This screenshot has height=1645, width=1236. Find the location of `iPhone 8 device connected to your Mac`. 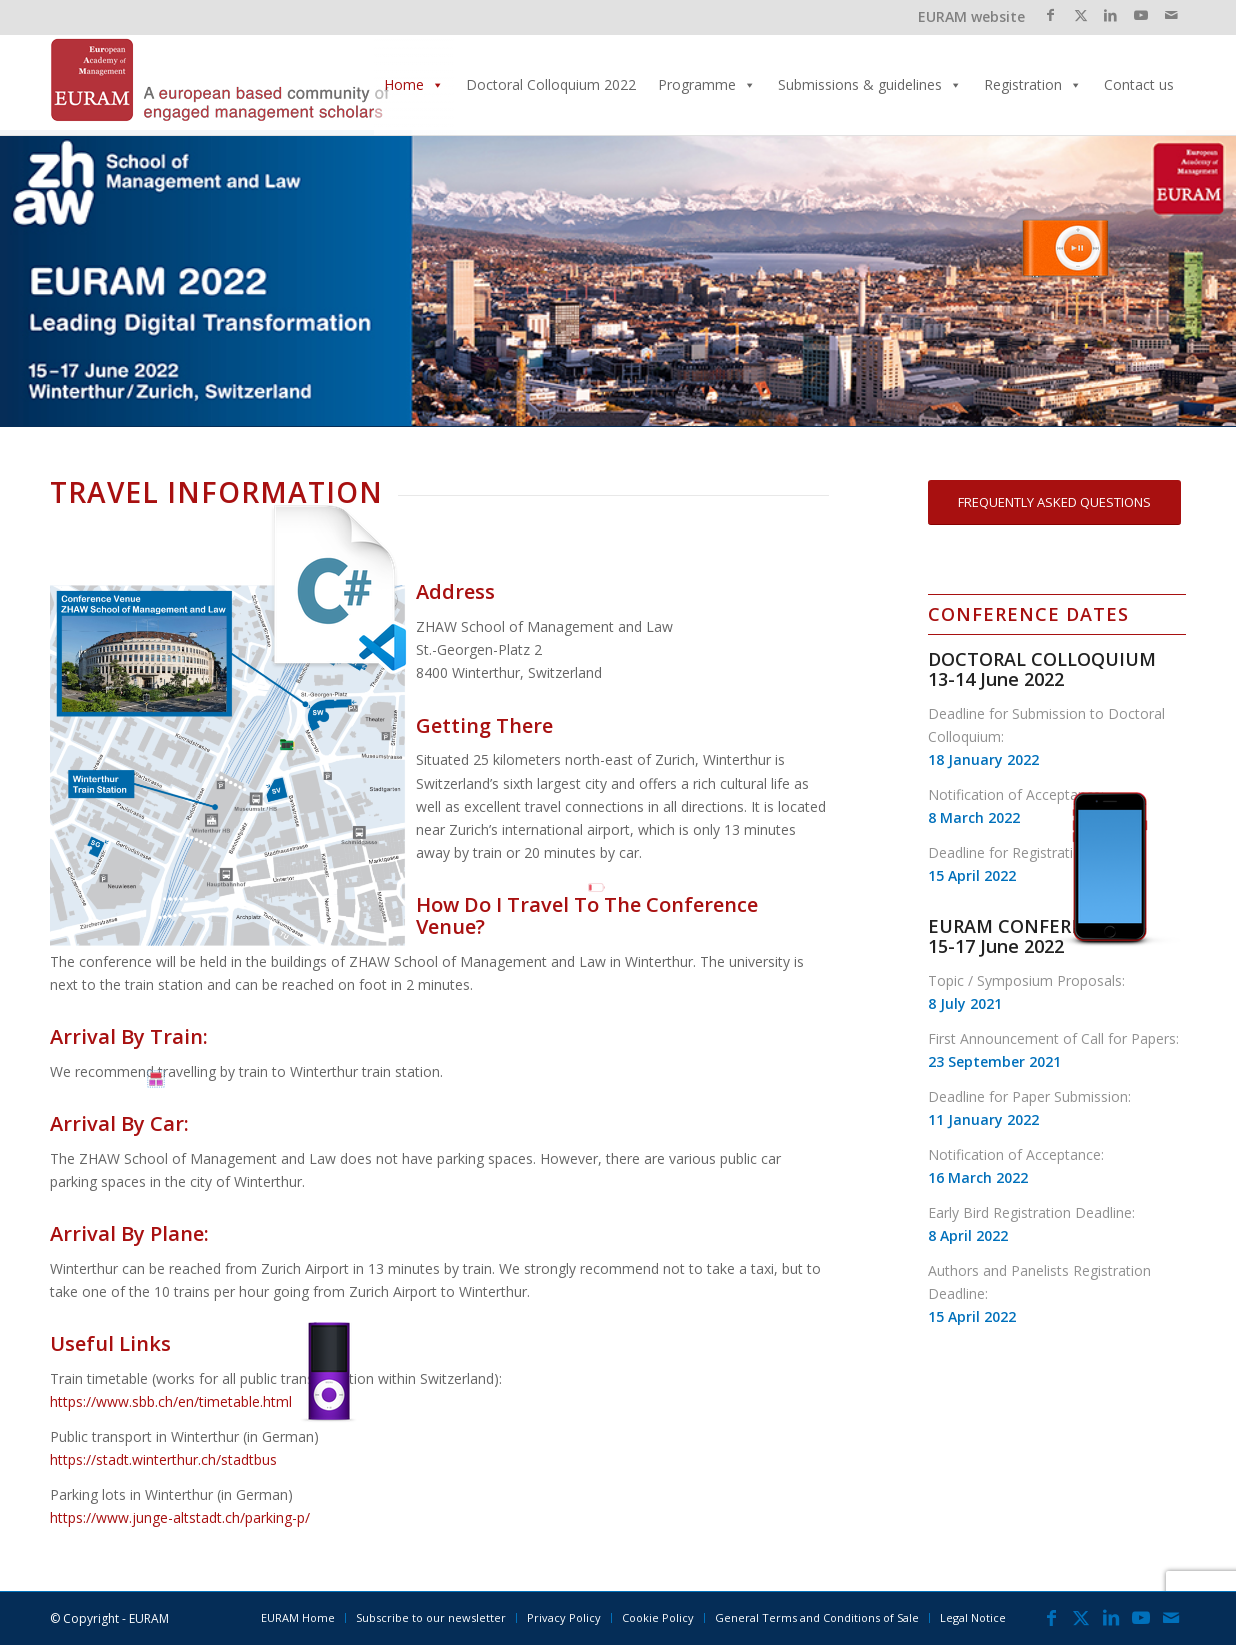

iPhone 8 device connected to your Mac is located at coordinates (1110, 869).